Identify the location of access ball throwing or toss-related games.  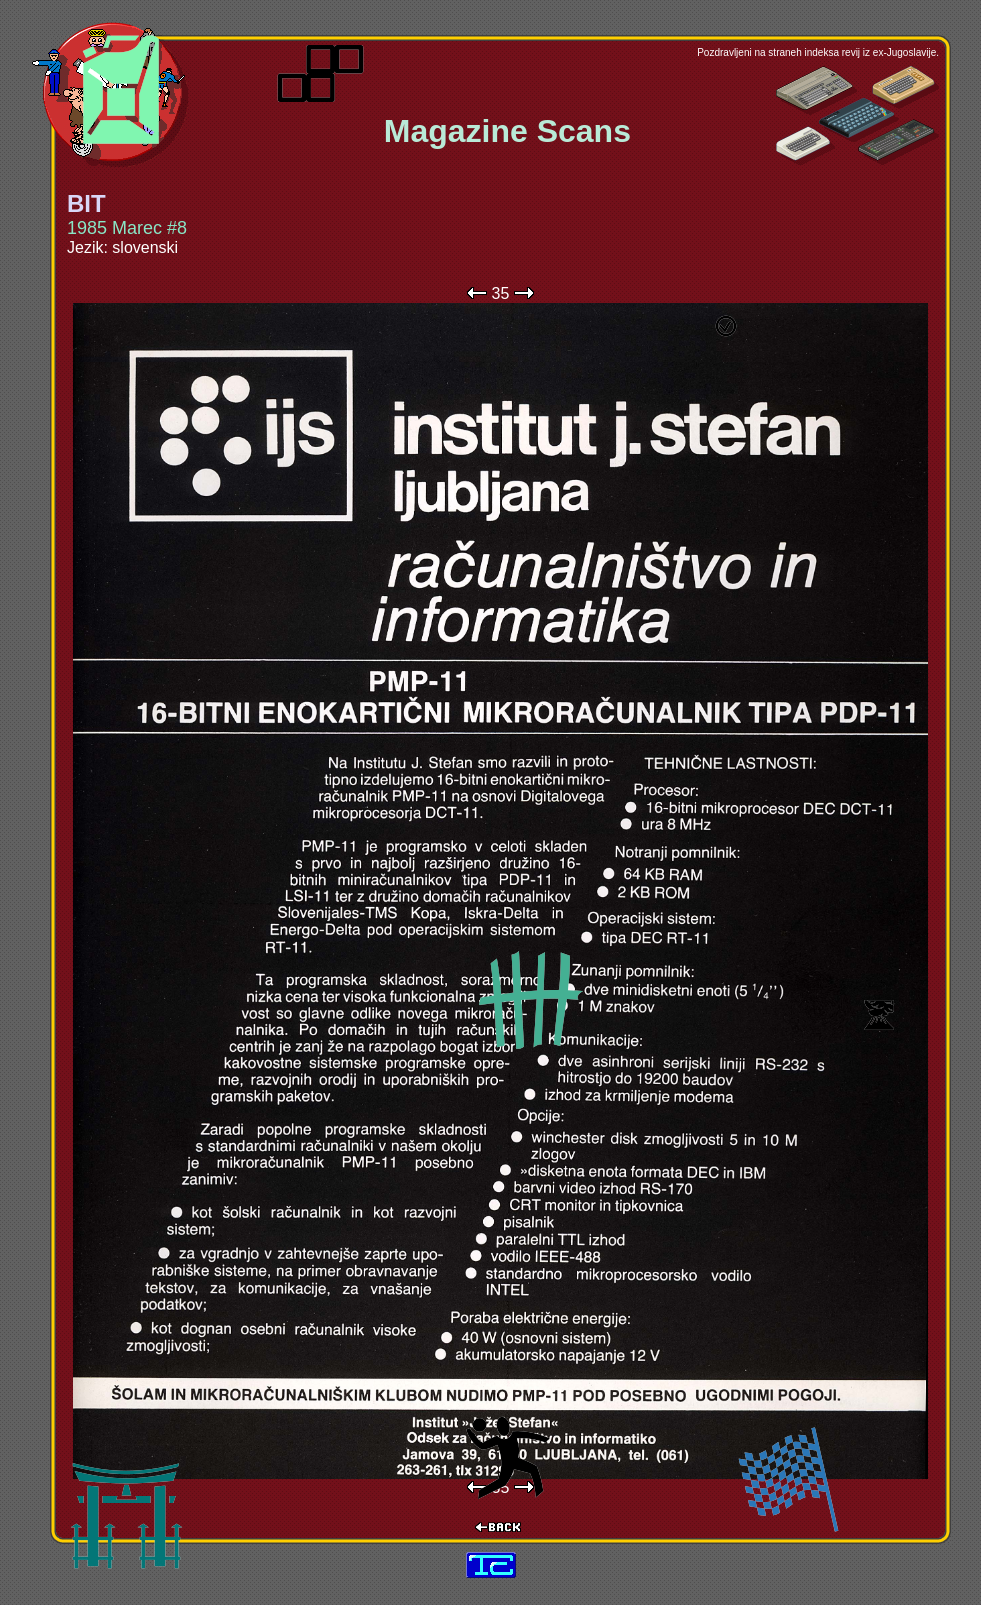
(508, 1458).